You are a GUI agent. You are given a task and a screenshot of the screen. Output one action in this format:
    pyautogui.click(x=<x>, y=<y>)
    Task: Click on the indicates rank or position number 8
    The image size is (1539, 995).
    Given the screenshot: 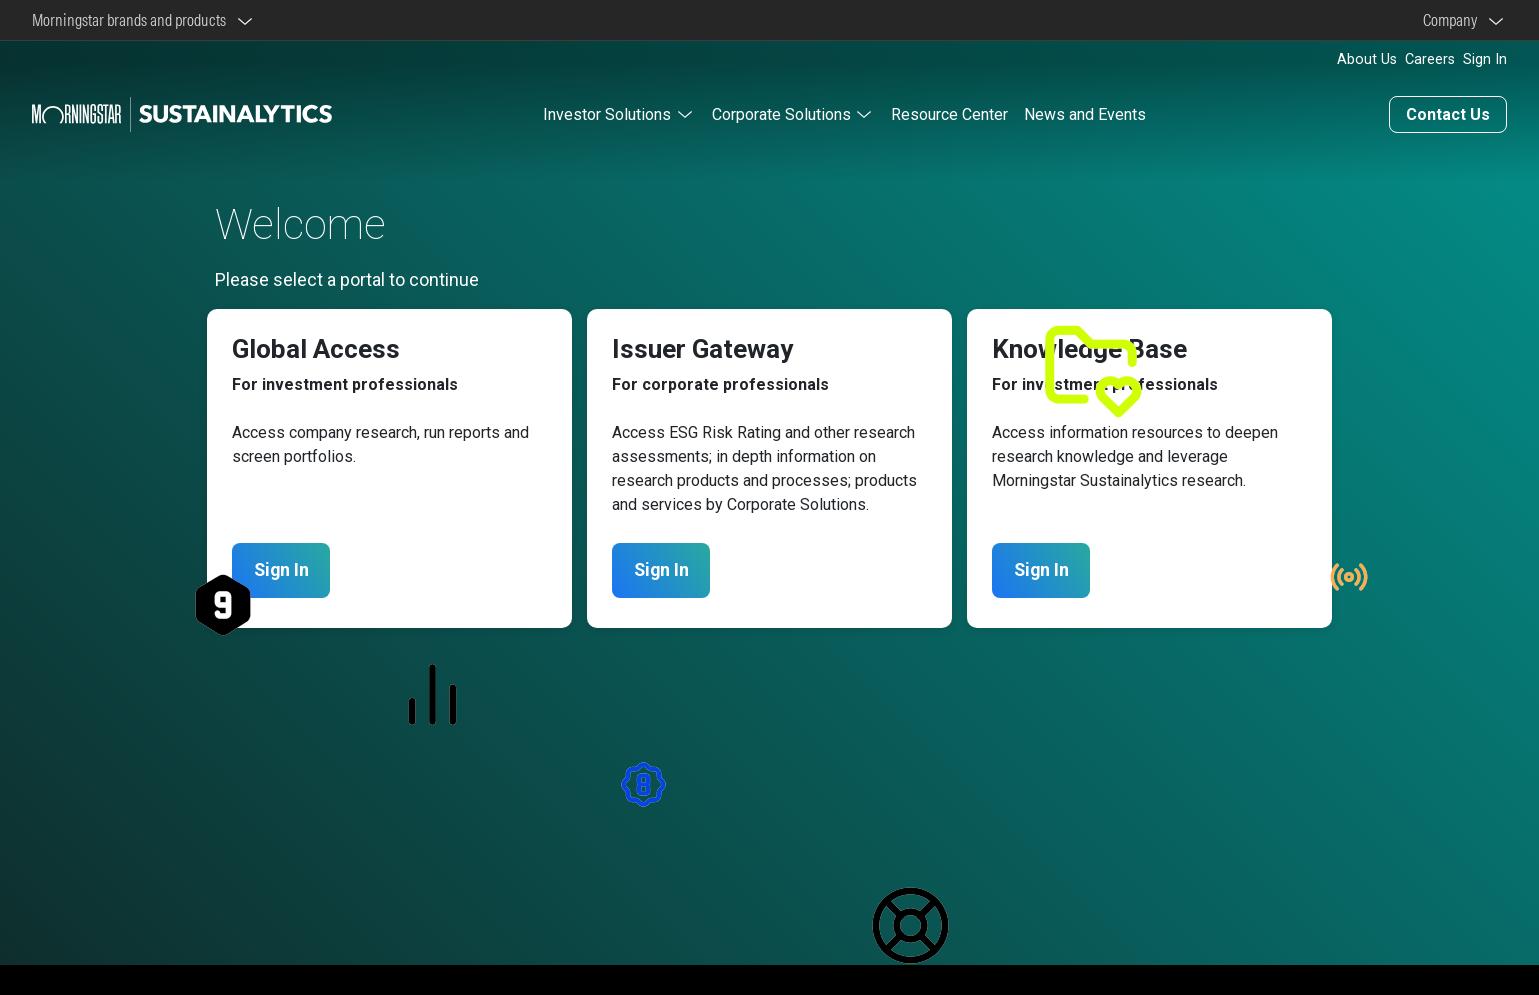 What is the action you would take?
    pyautogui.click(x=643, y=784)
    